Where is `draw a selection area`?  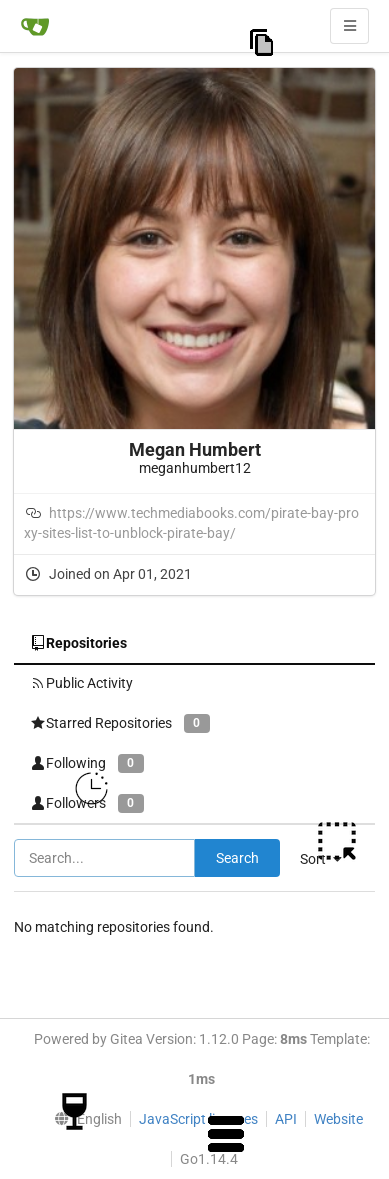
draw a selection area is located at coordinates (337, 841).